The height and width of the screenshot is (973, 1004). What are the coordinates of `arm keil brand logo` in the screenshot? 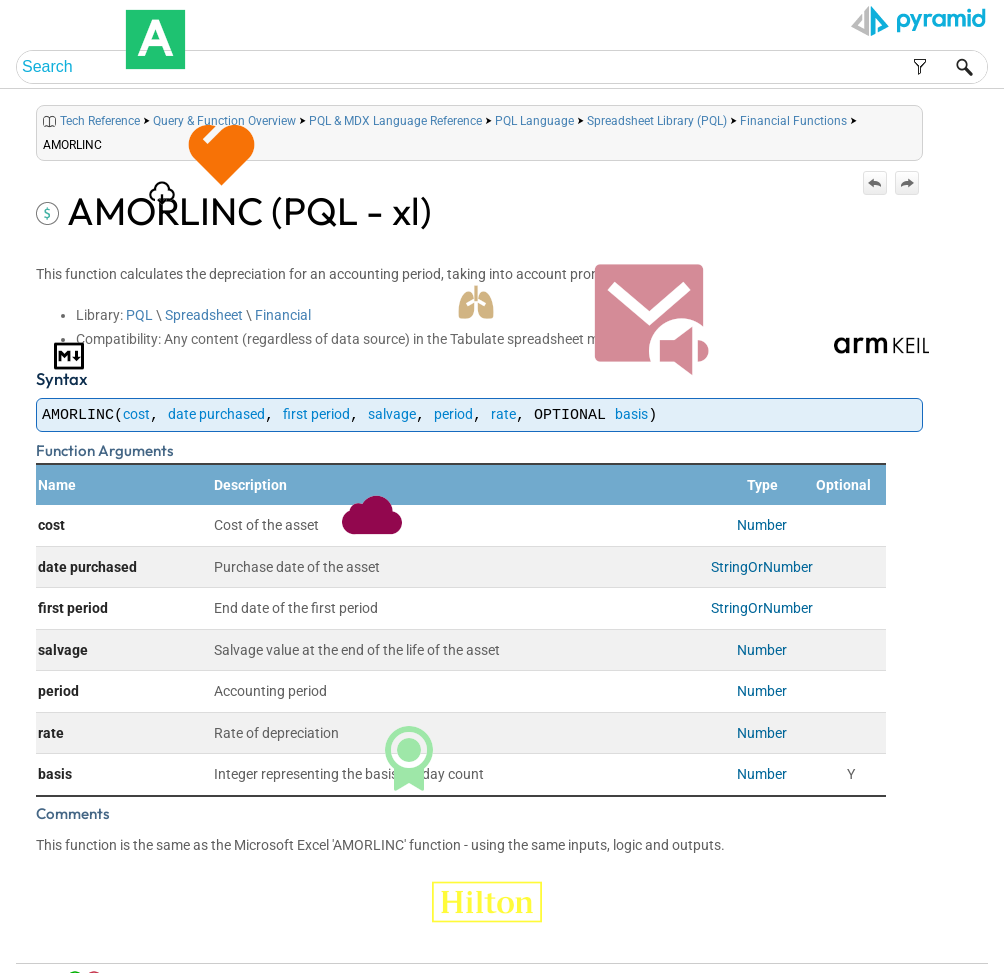 It's located at (881, 345).